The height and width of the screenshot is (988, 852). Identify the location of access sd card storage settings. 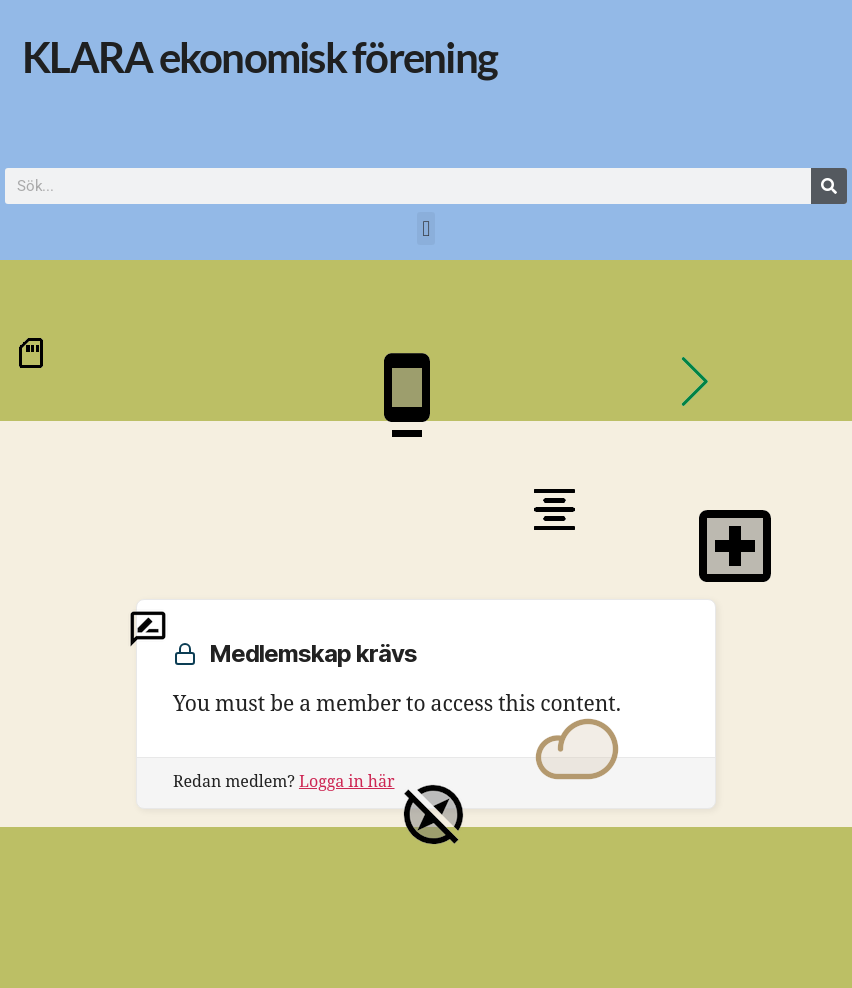
(31, 353).